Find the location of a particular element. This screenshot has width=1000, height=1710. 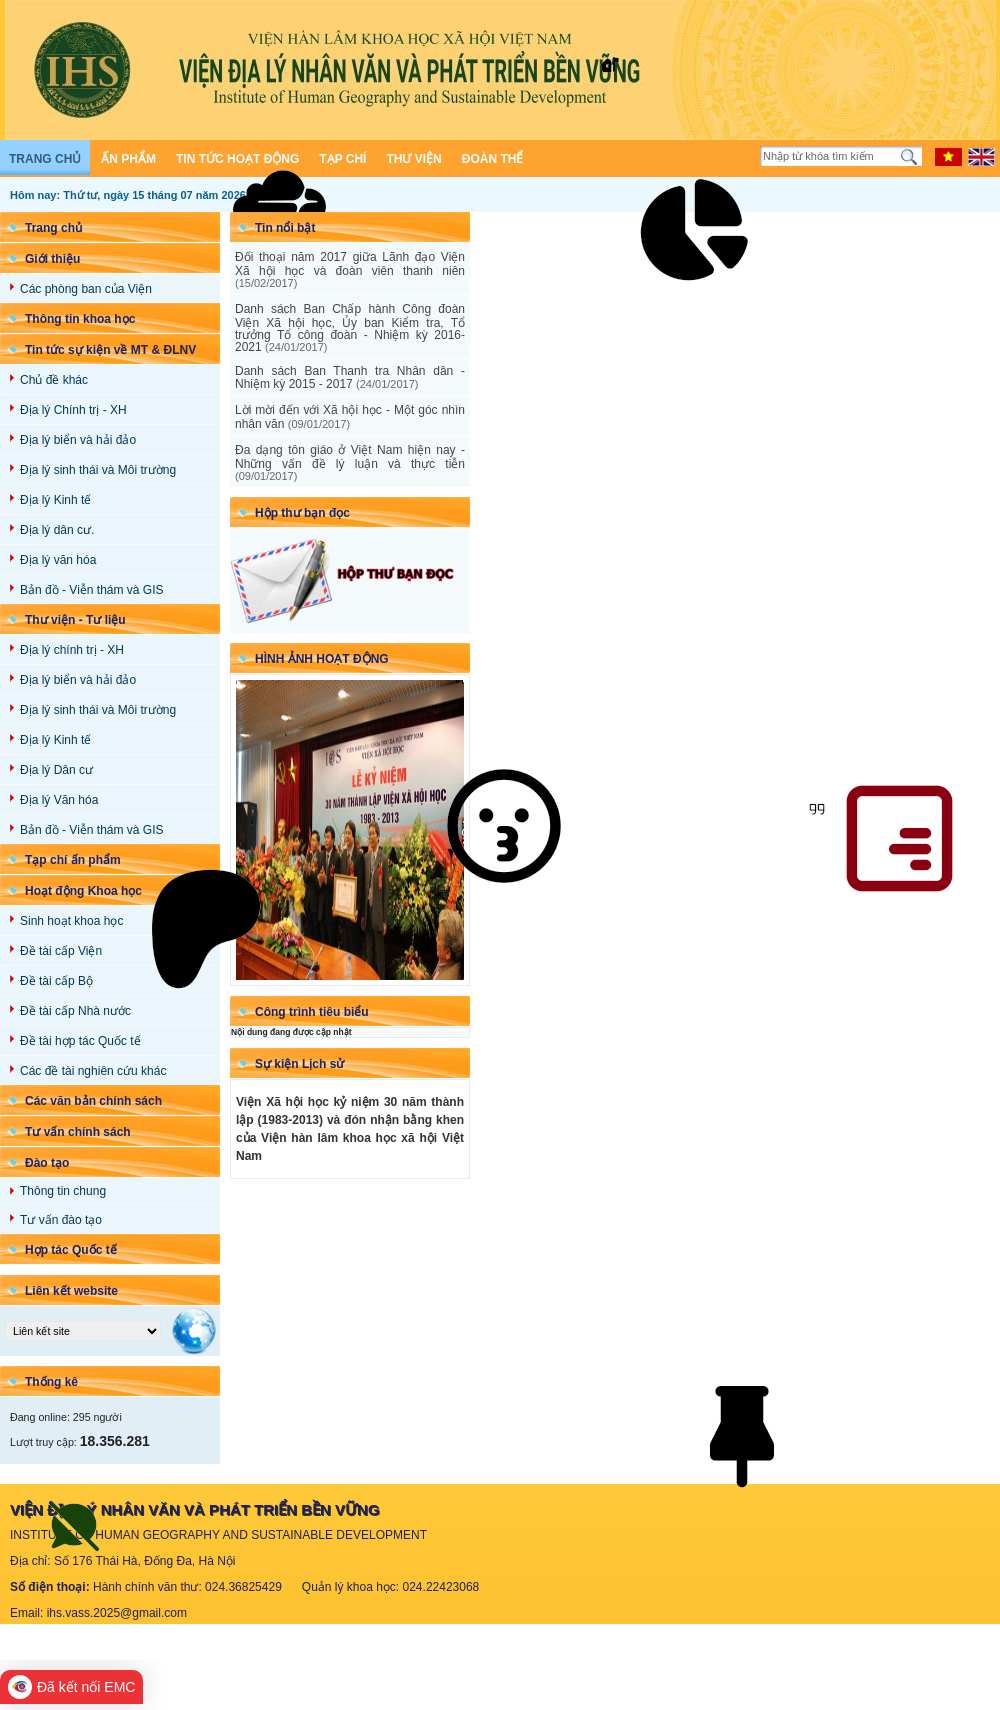

align content to bottom-right of container is located at coordinates (899, 838).